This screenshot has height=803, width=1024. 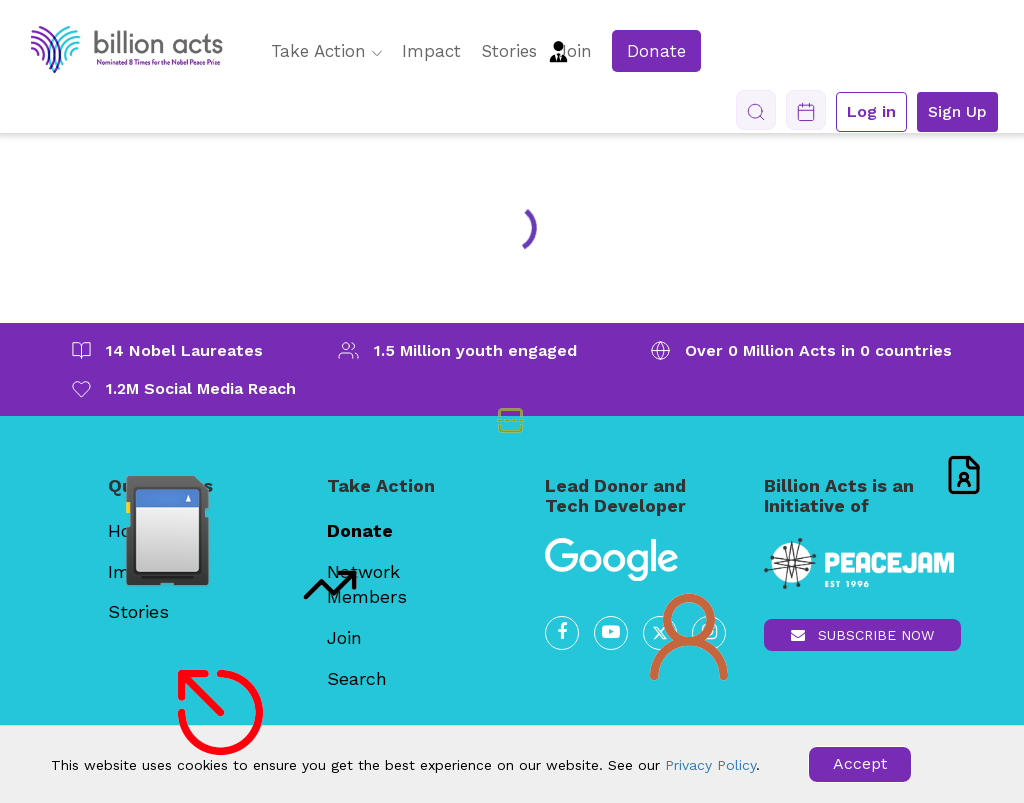 I want to click on view user profile document, so click(x=964, y=475).